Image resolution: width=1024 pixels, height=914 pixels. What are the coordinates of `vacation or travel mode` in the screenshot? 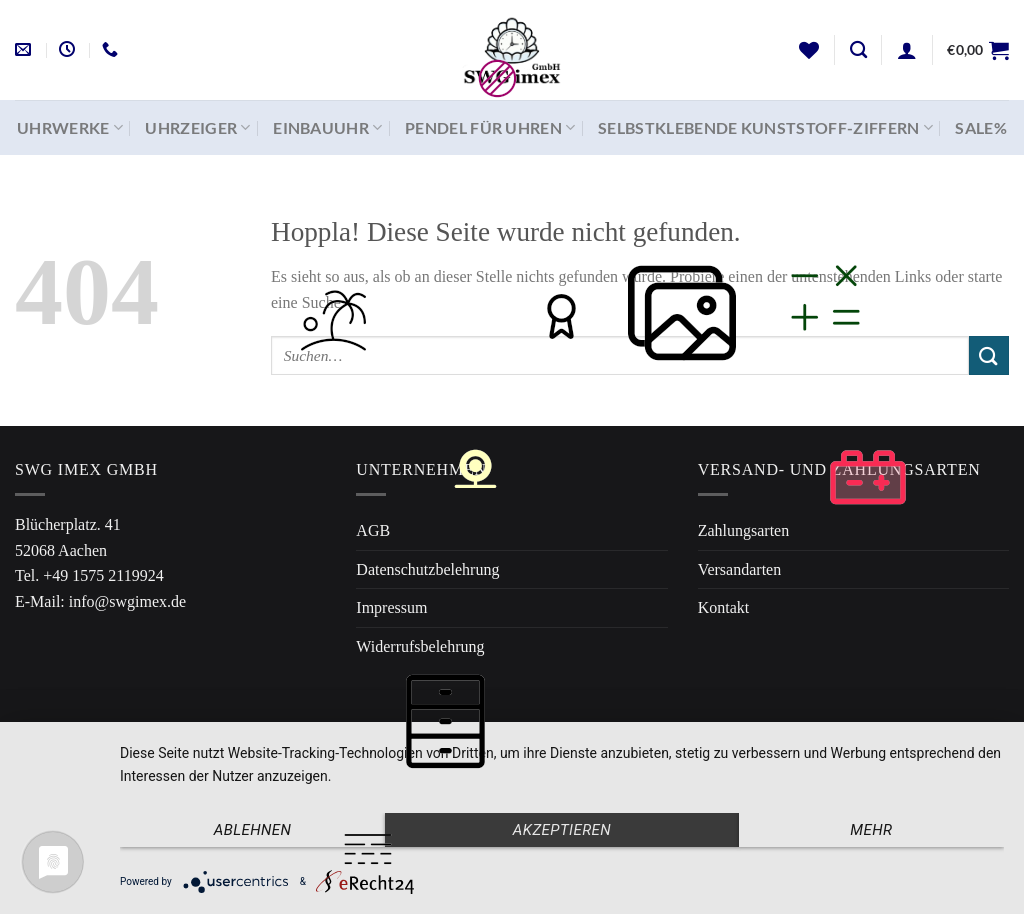 It's located at (333, 320).